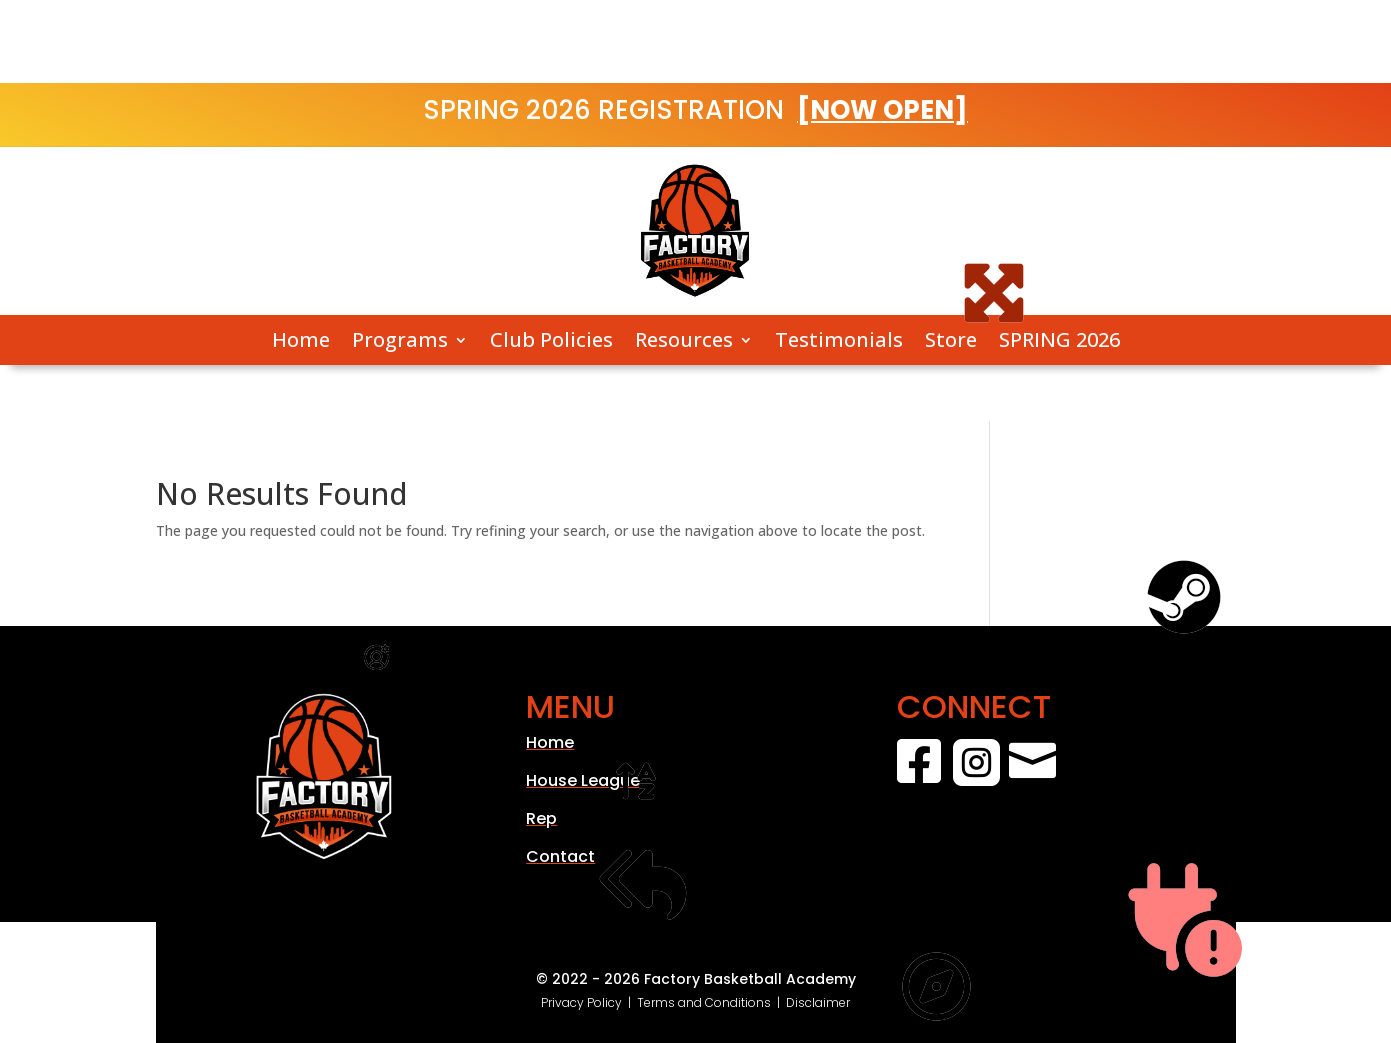 The height and width of the screenshot is (1043, 1391). Describe the element at coordinates (936, 986) in the screenshot. I see `access navigation or directions` at that location.